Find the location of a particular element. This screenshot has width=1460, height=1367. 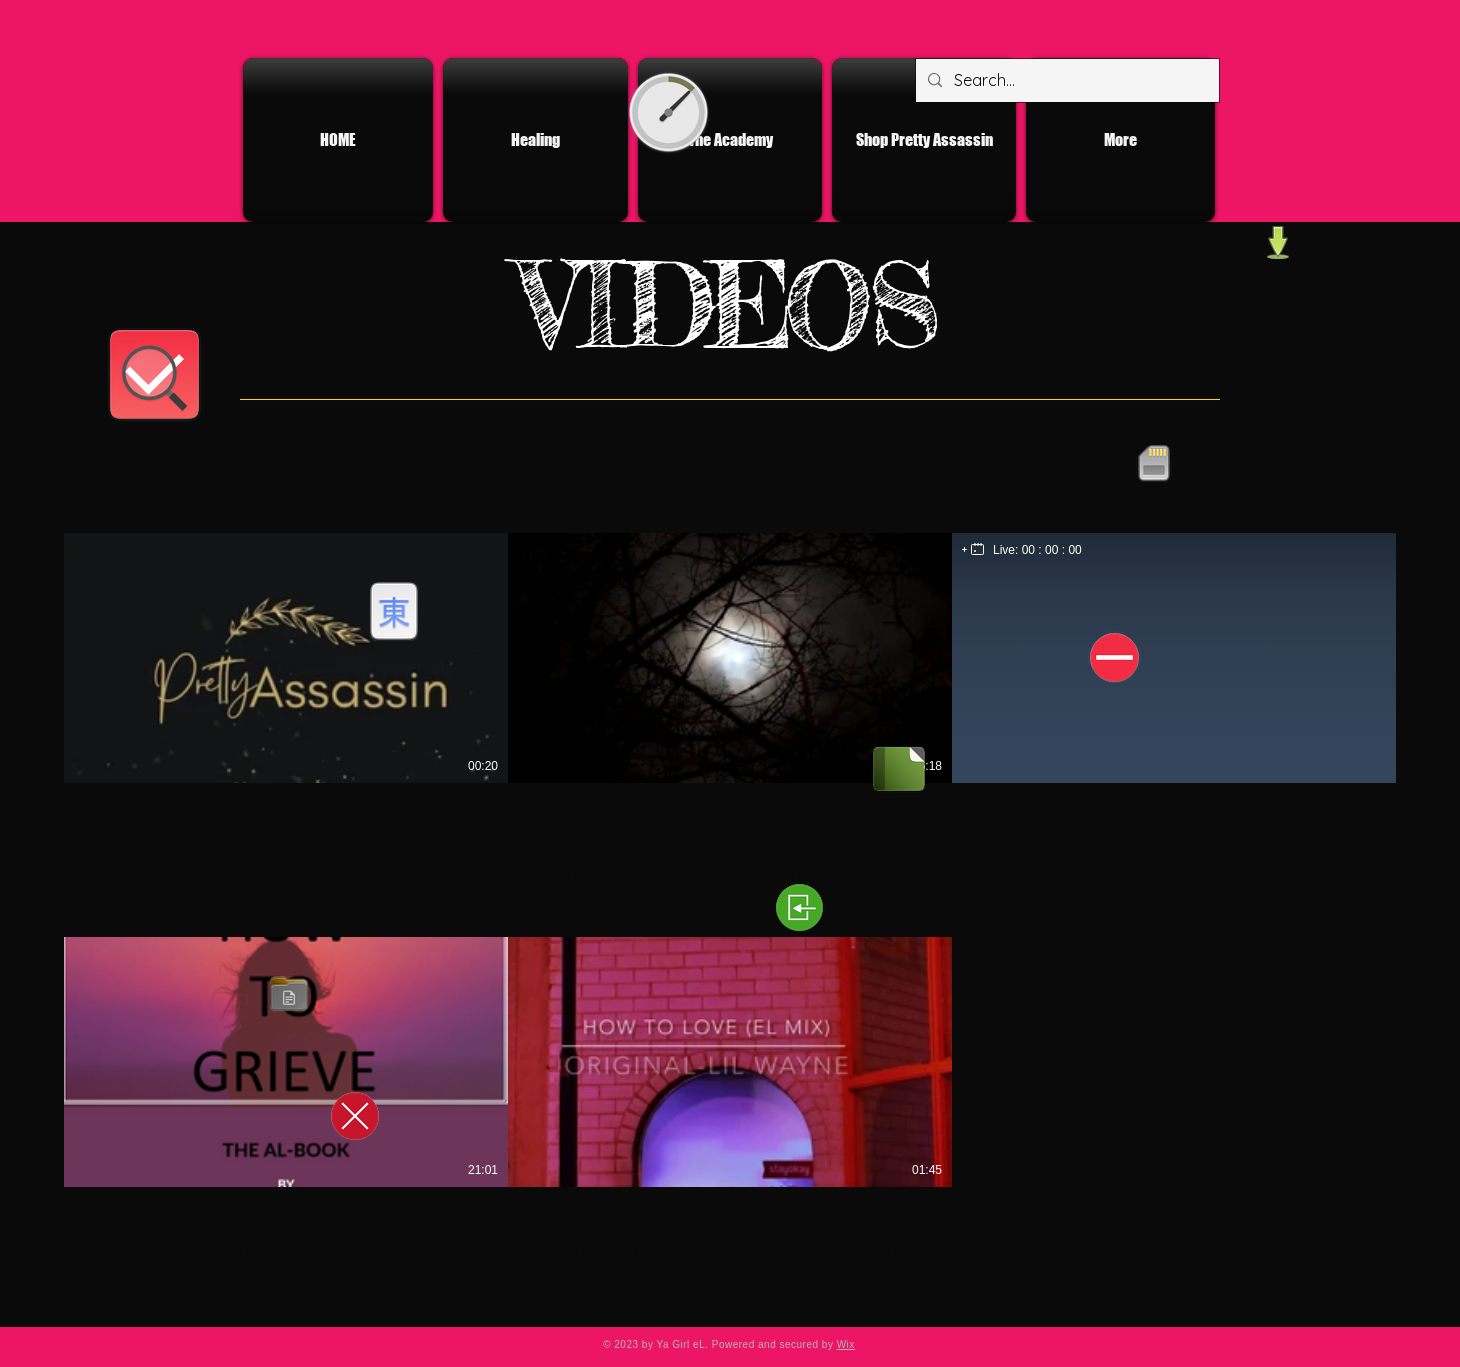

change desktop wallpaper settings is located at coordinates (899, 767).